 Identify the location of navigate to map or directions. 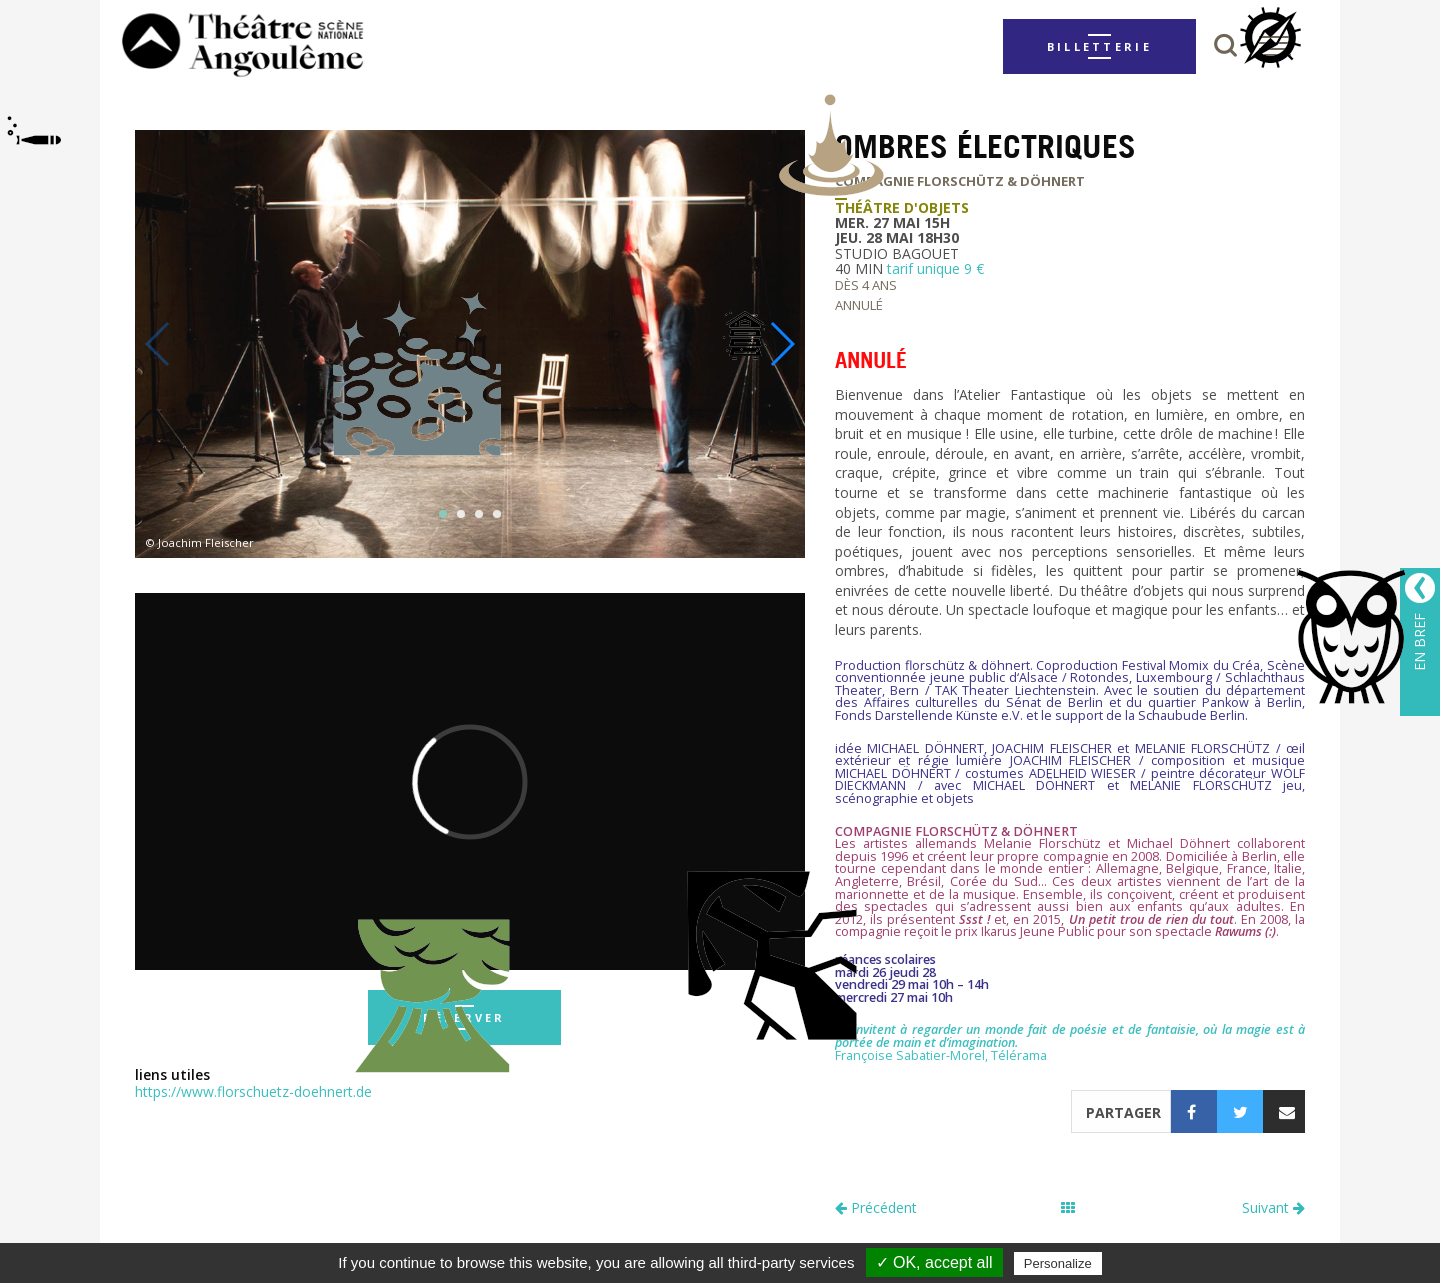
(1270, 37).